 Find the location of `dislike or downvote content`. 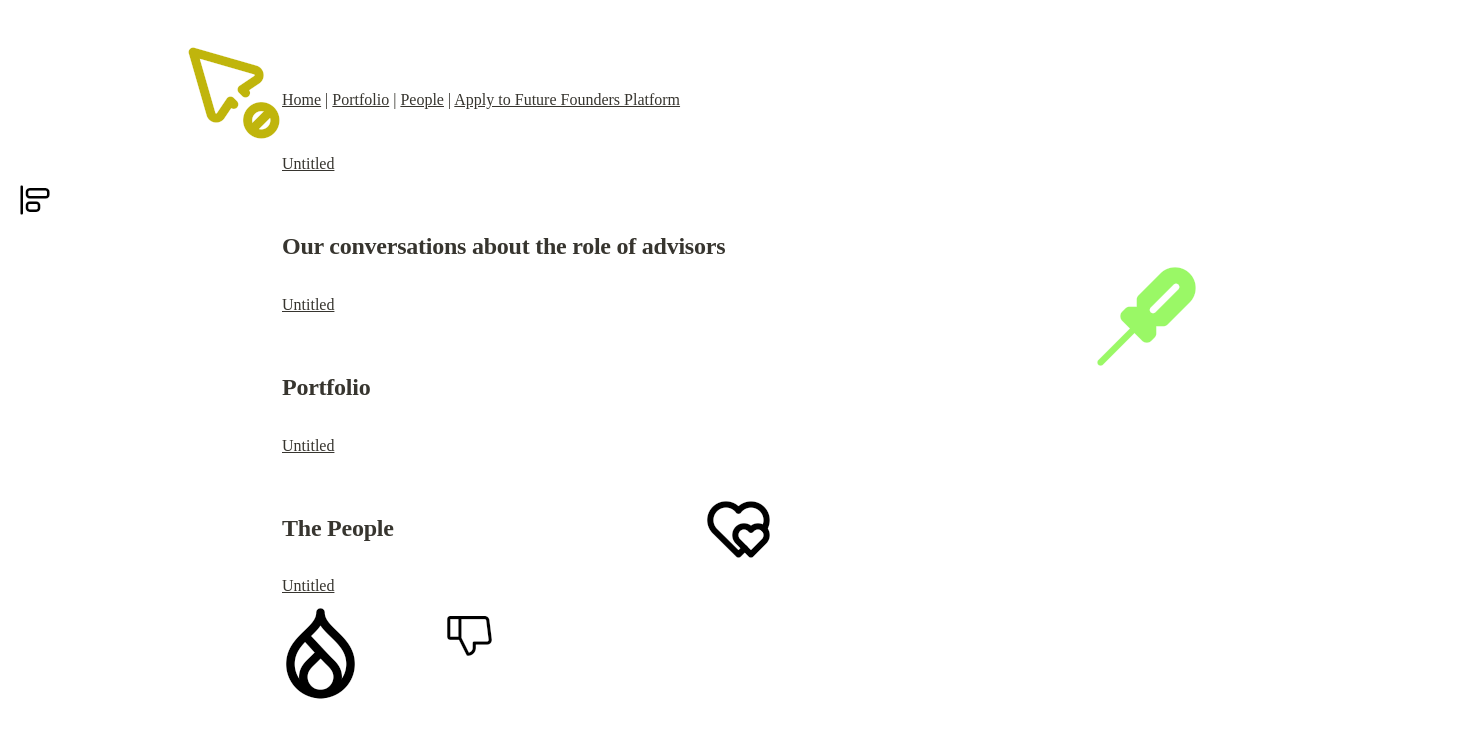

dislike or downvote content is located at coordinates (469, 633).